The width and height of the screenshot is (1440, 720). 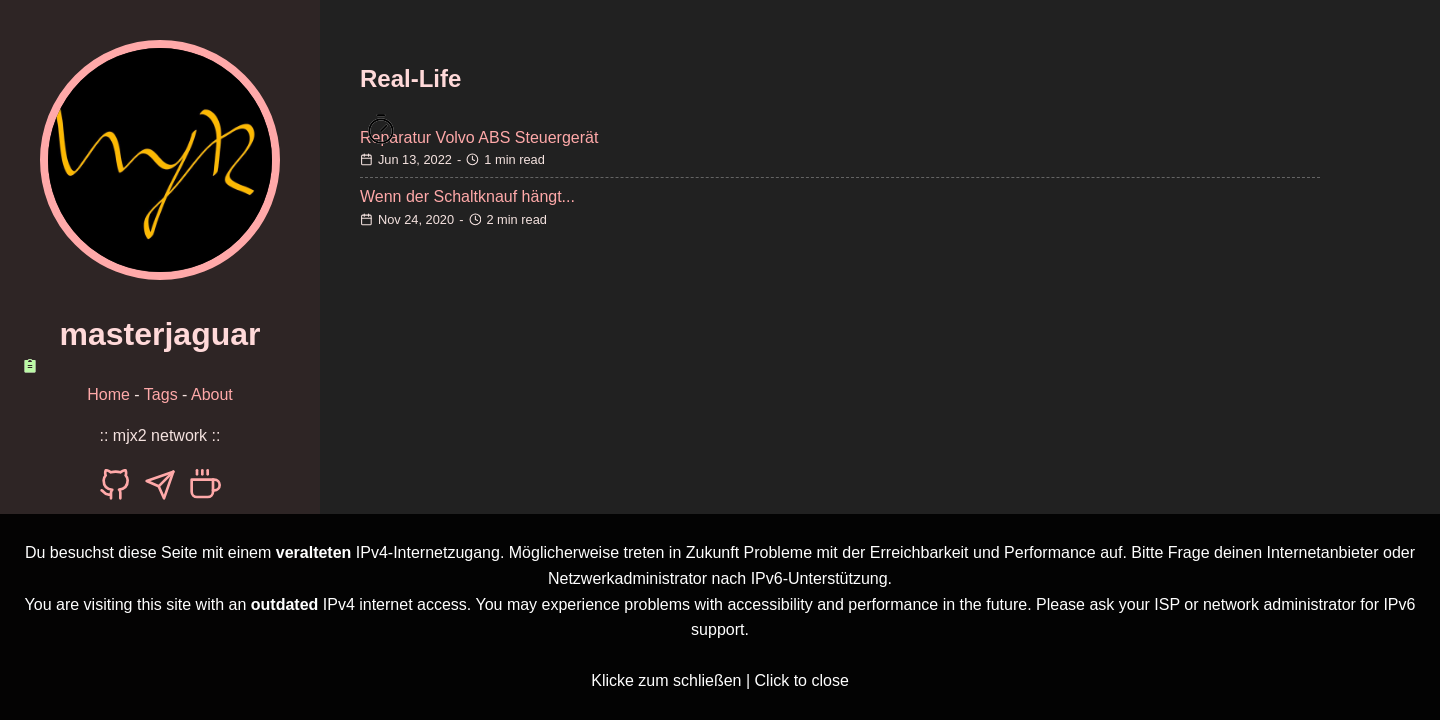 I want to click on view clipboard contents, so click(x=30, y=366).